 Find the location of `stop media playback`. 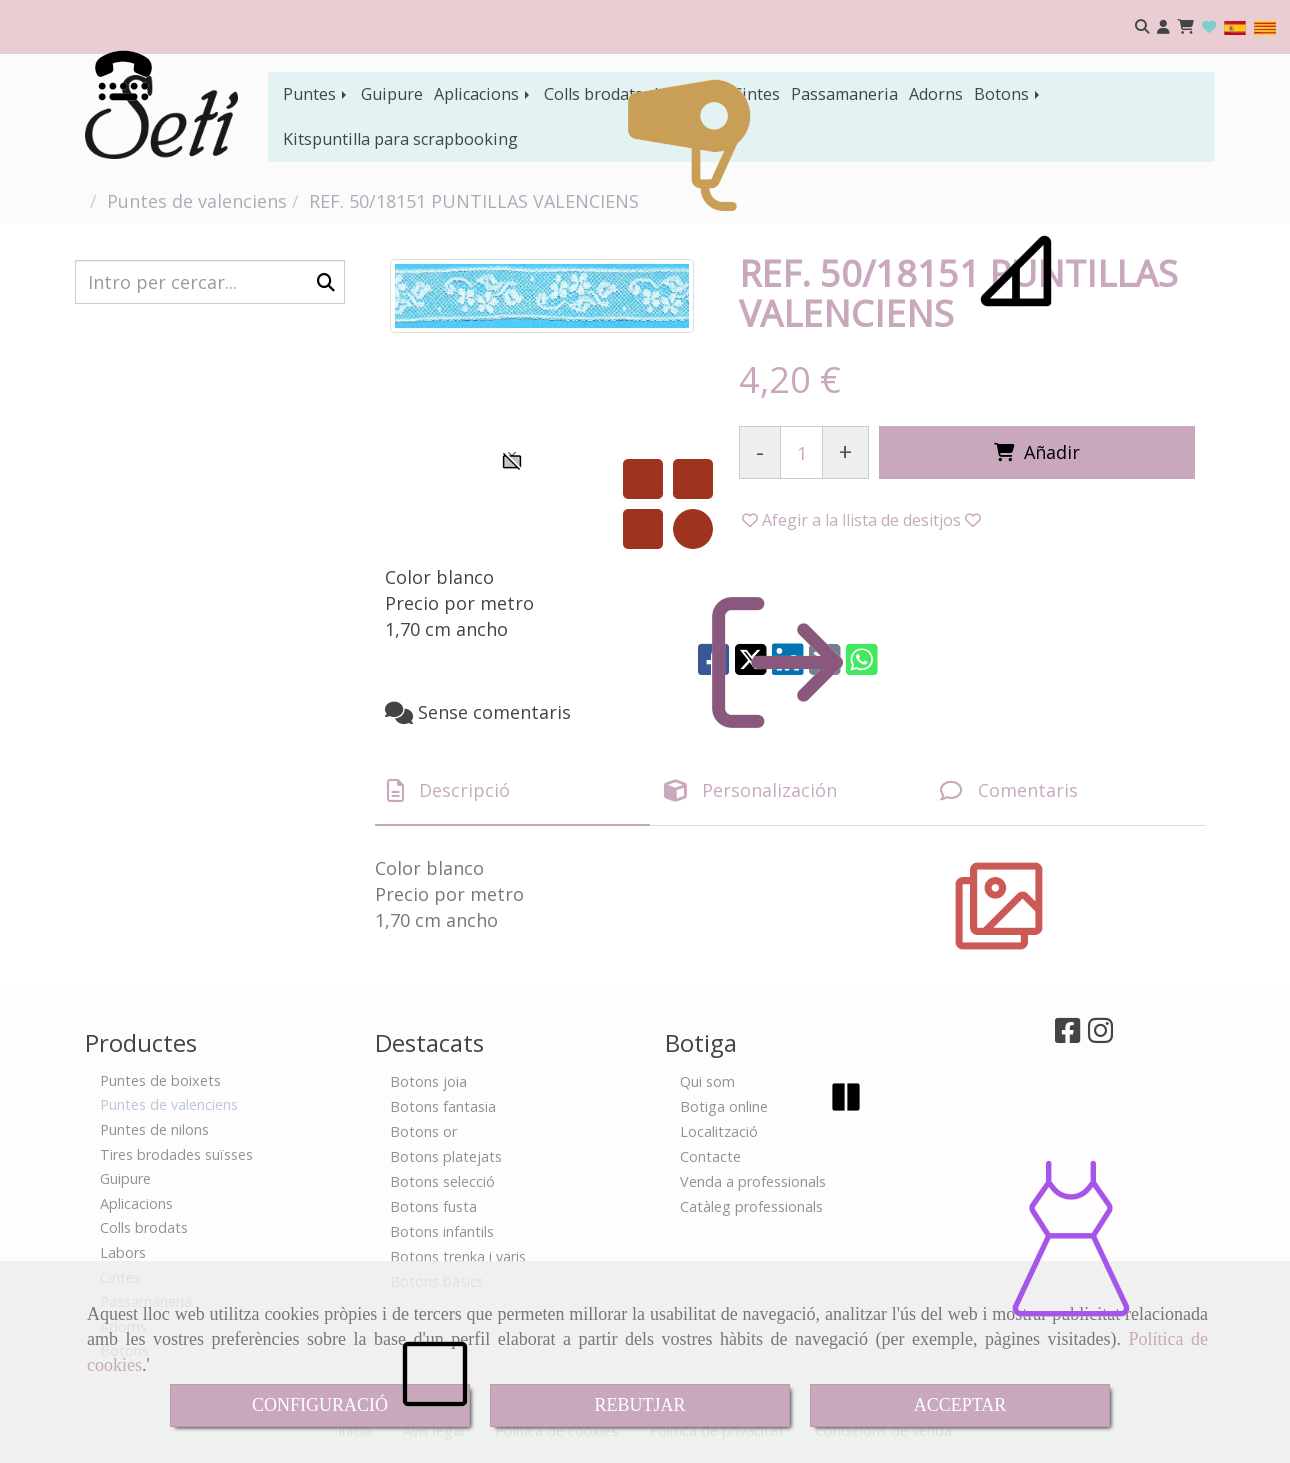

stop media playback is located at coordinates (435, 1374).